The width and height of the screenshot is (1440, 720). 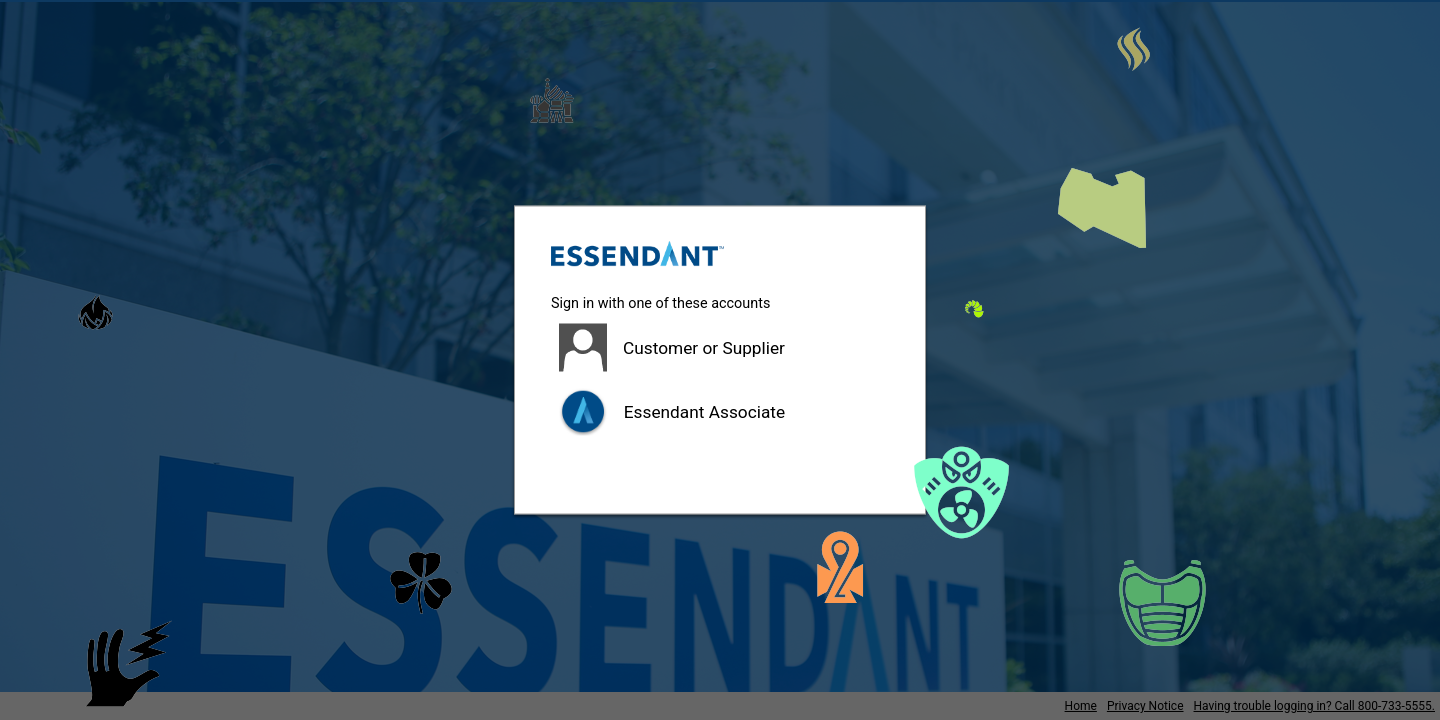 I want to click on indicates heat or high temperature status, so click(x=1133, y=49).